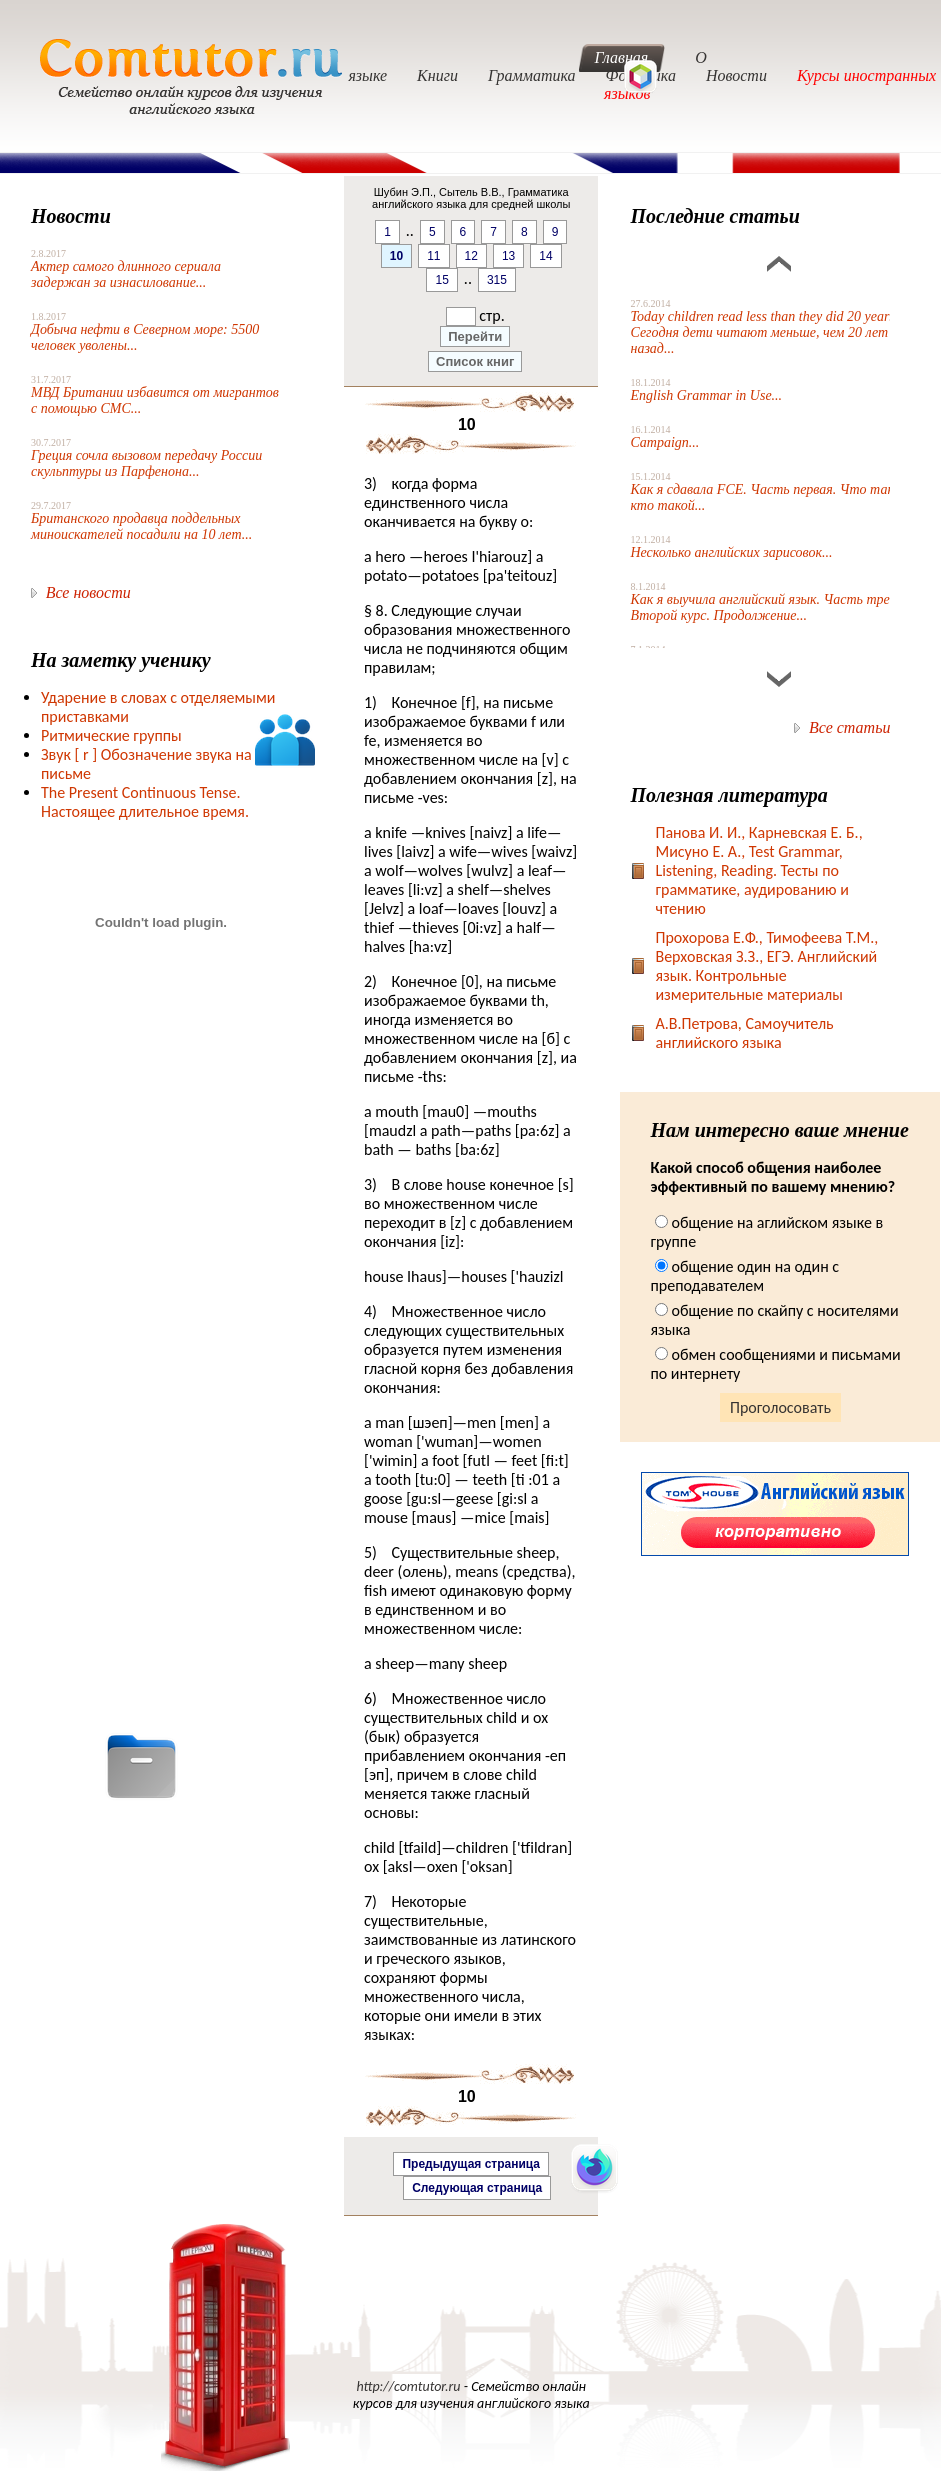 The image size is (941, 2472). I want to click on open NetBeans IDE, so click(640, 76).